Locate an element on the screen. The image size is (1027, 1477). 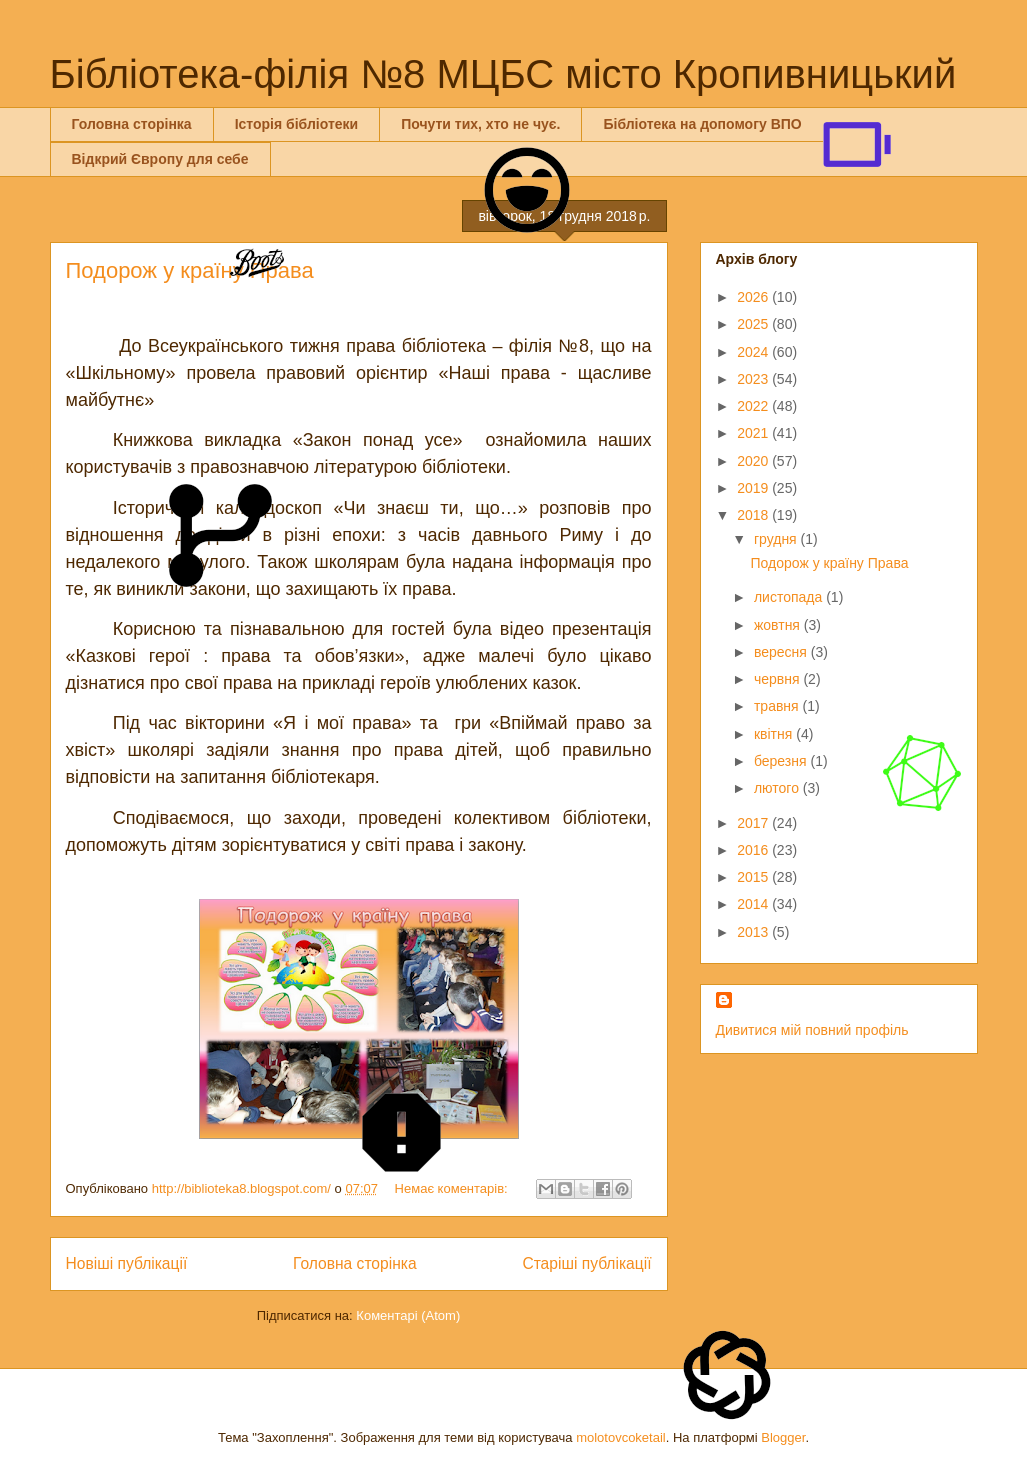
ONNX (Open Neural Network Exchange) logo is located at coordinates (922, 773).